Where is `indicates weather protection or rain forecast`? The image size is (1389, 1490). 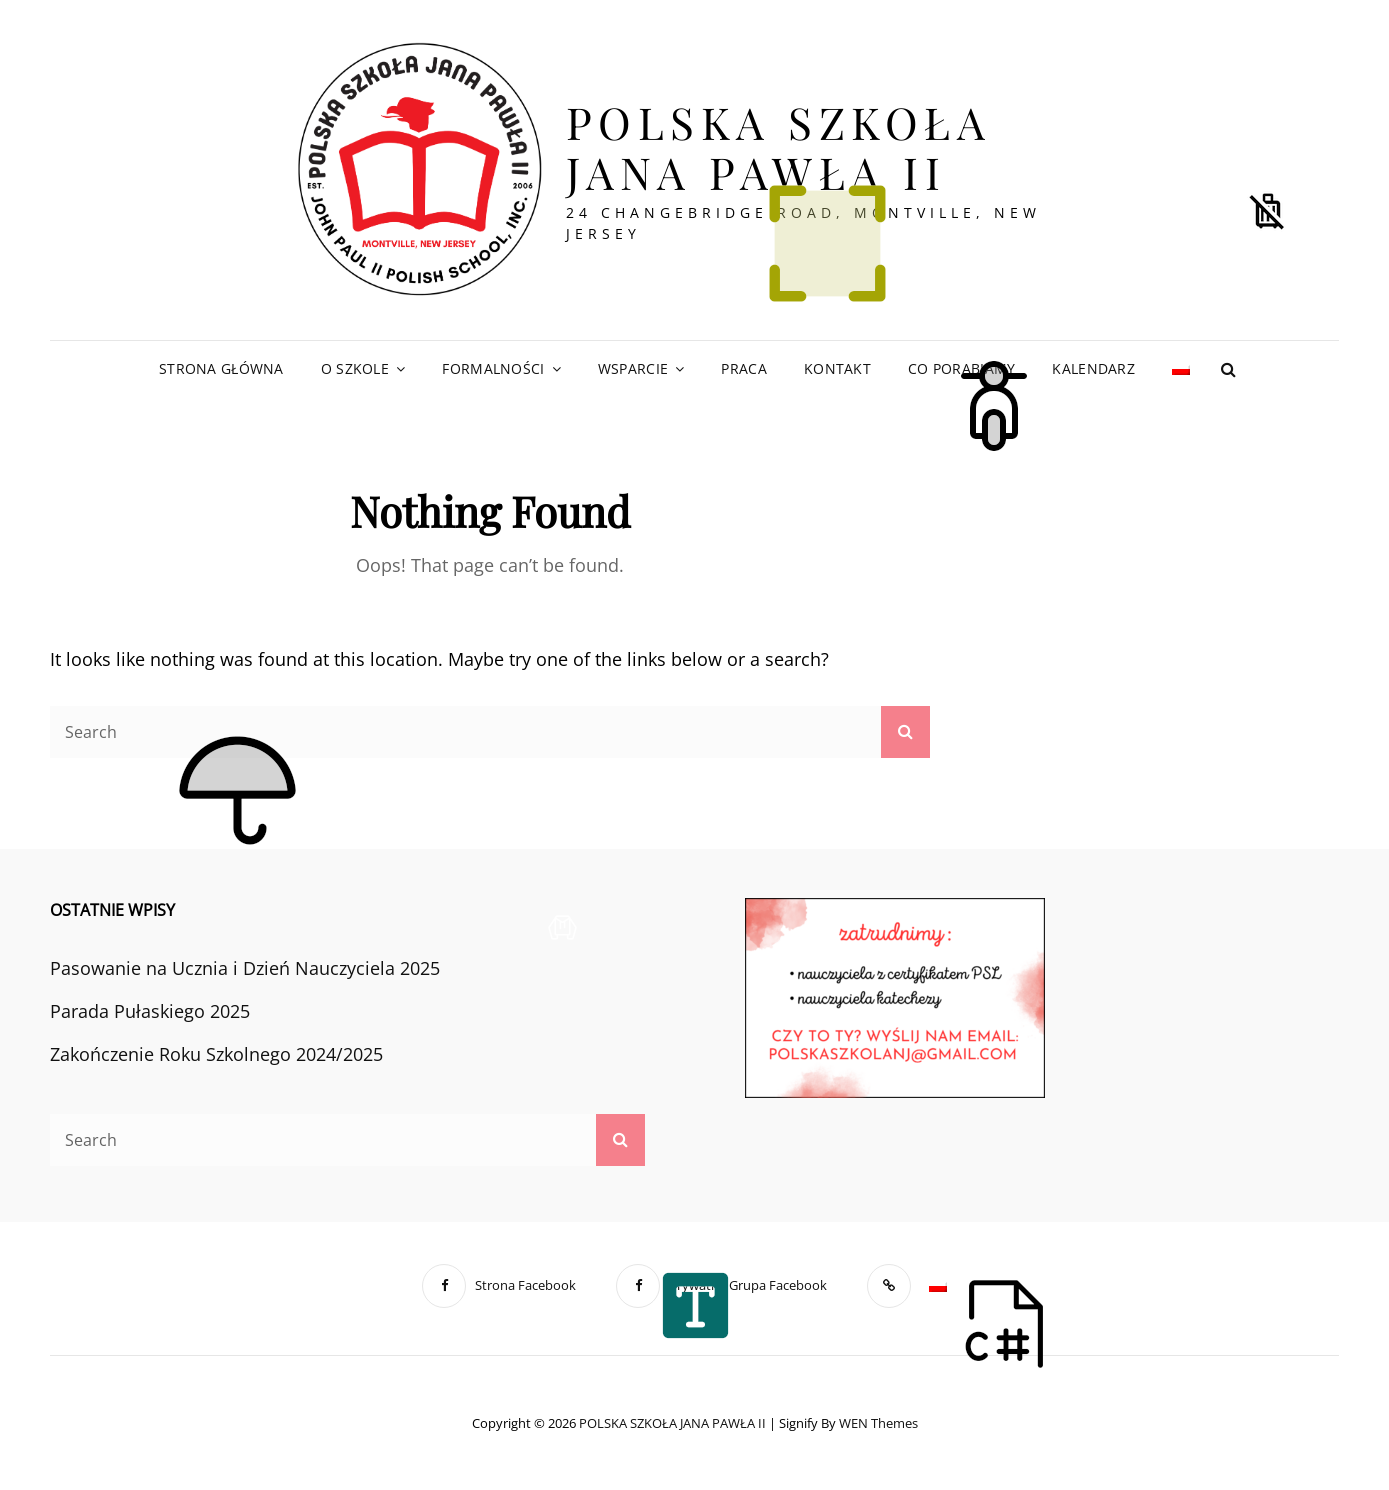 indicates weather protection or rain forecast is located at coordinates (237, 790).